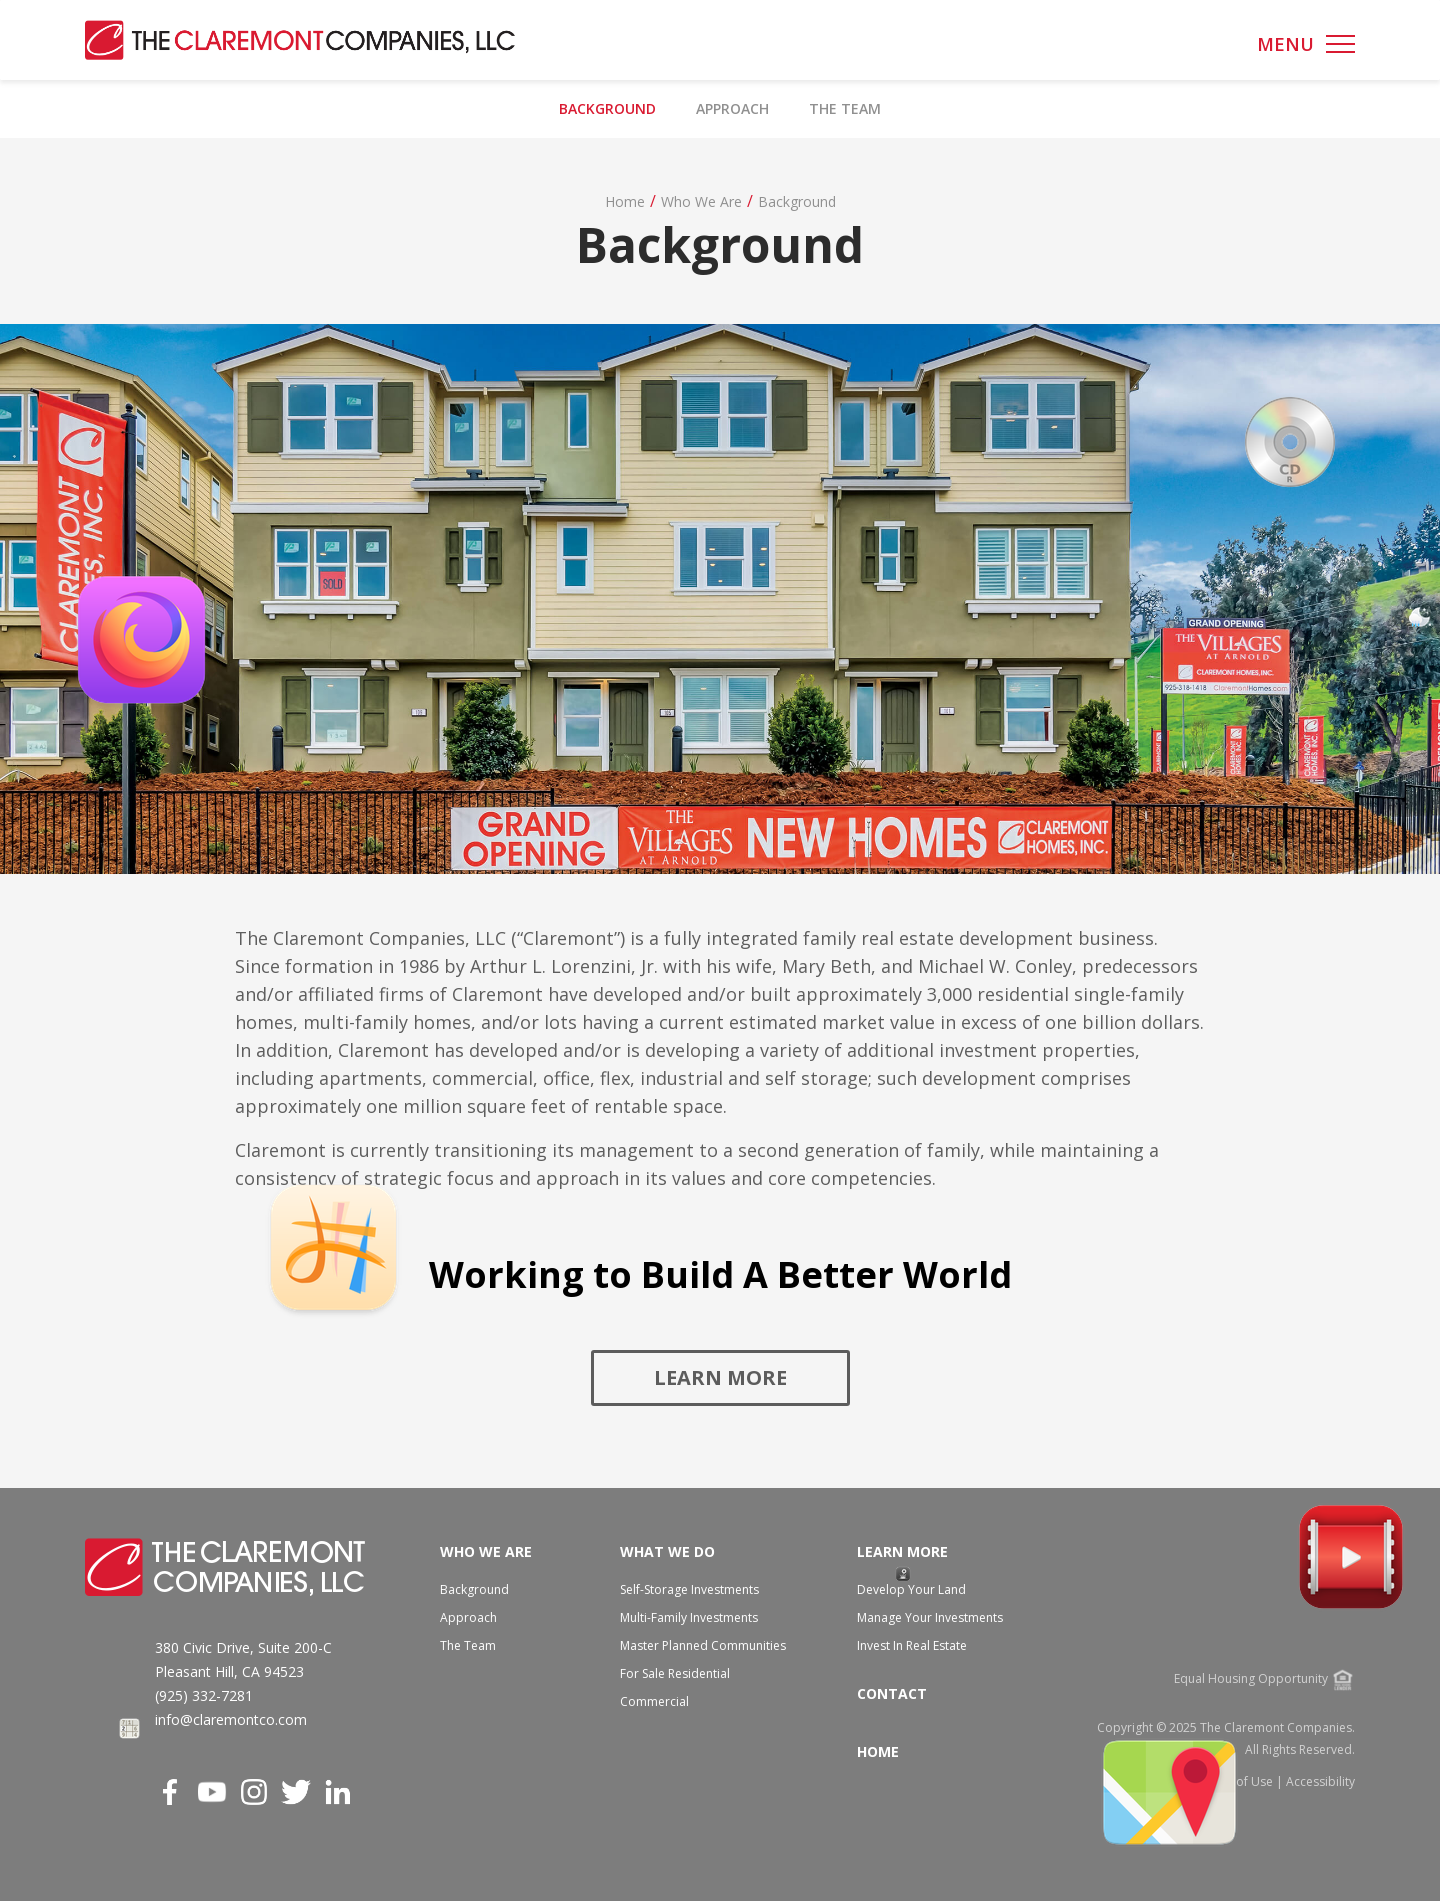 Image resolution: width=1440 pixels, height=1901 pixels. What do you see at coordinates (903, 1574) in the screenshot?
I see `open wicked engine editor` at bounding box center [903, 1574].